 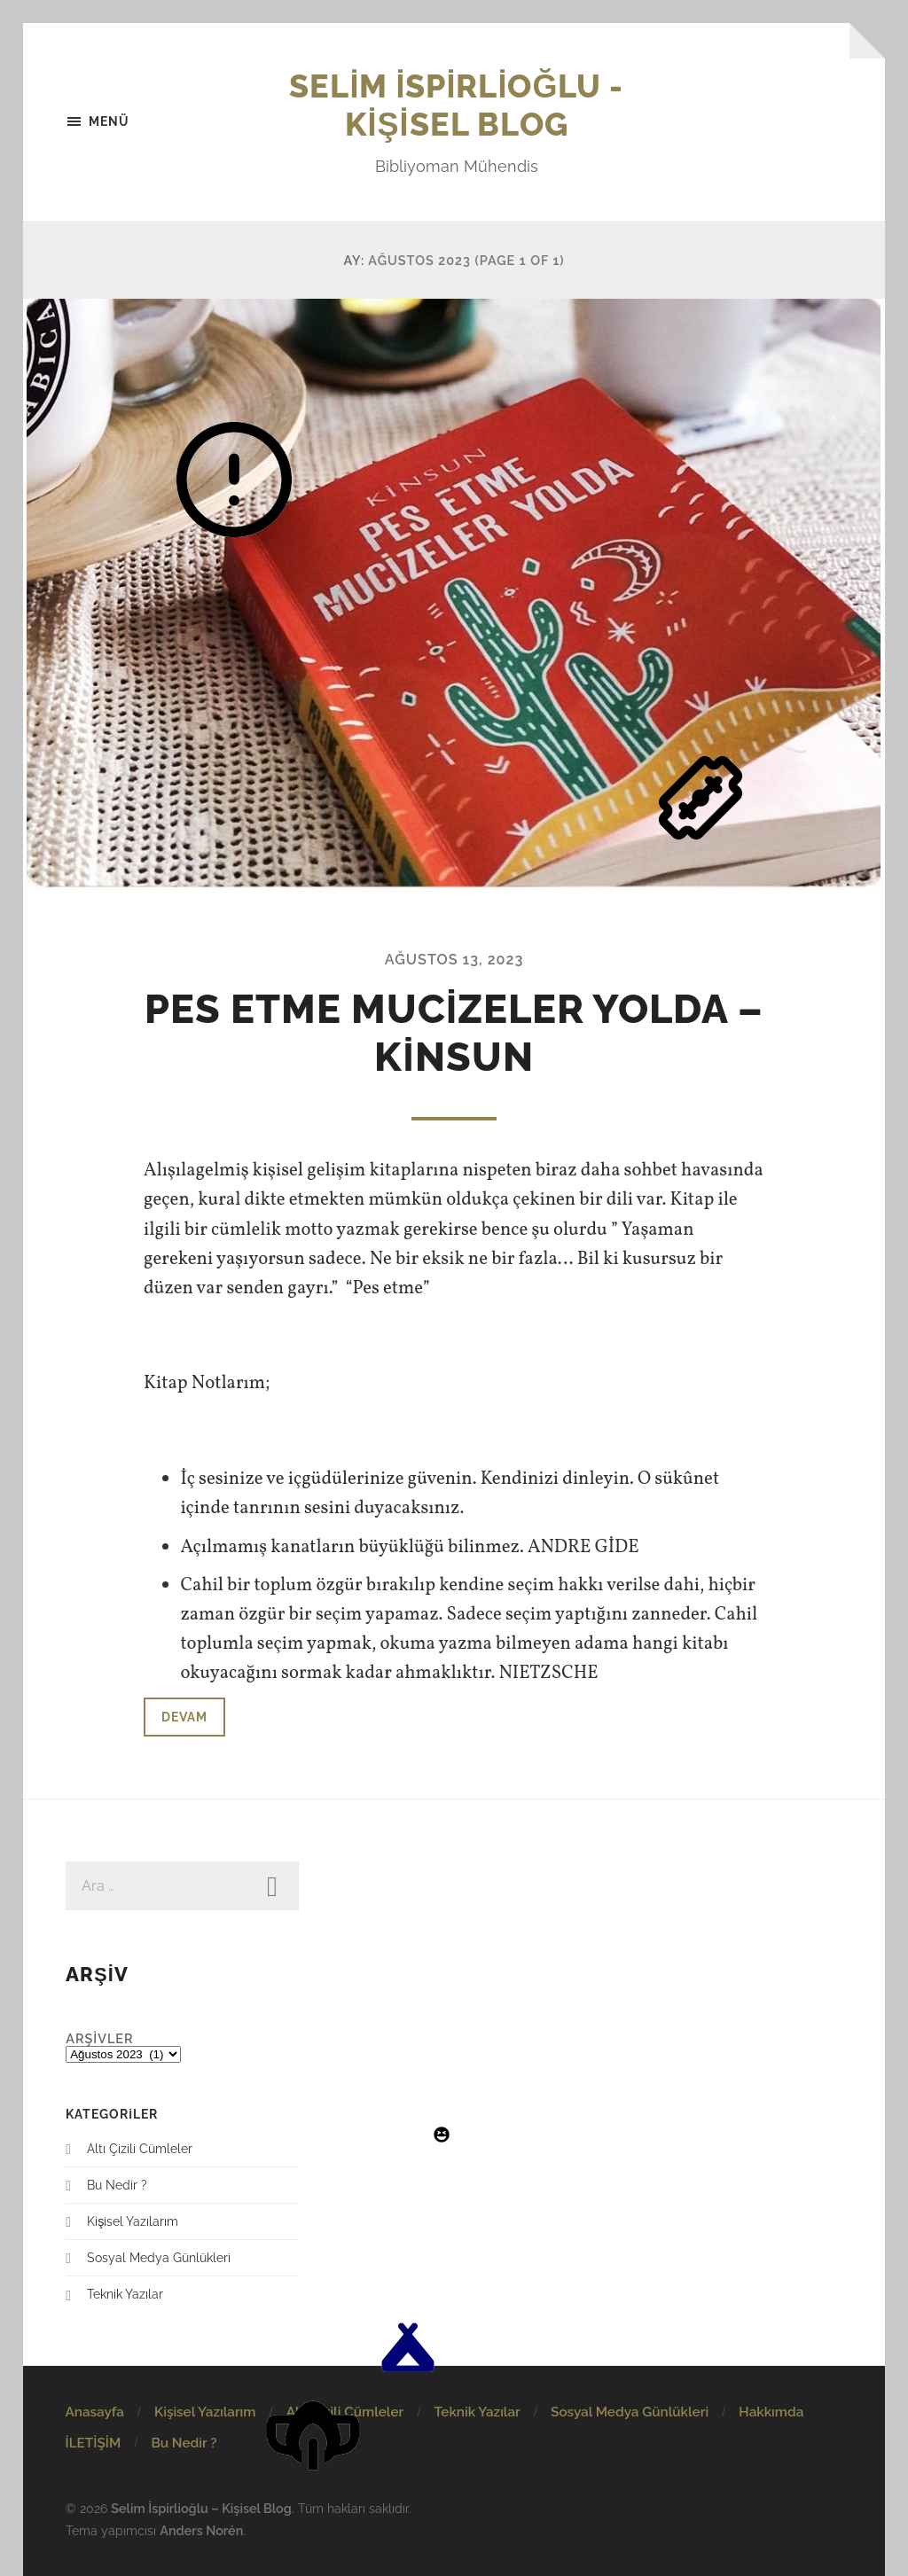 I want to click on indicates a warning or alert status, so click(x=234, y=480).